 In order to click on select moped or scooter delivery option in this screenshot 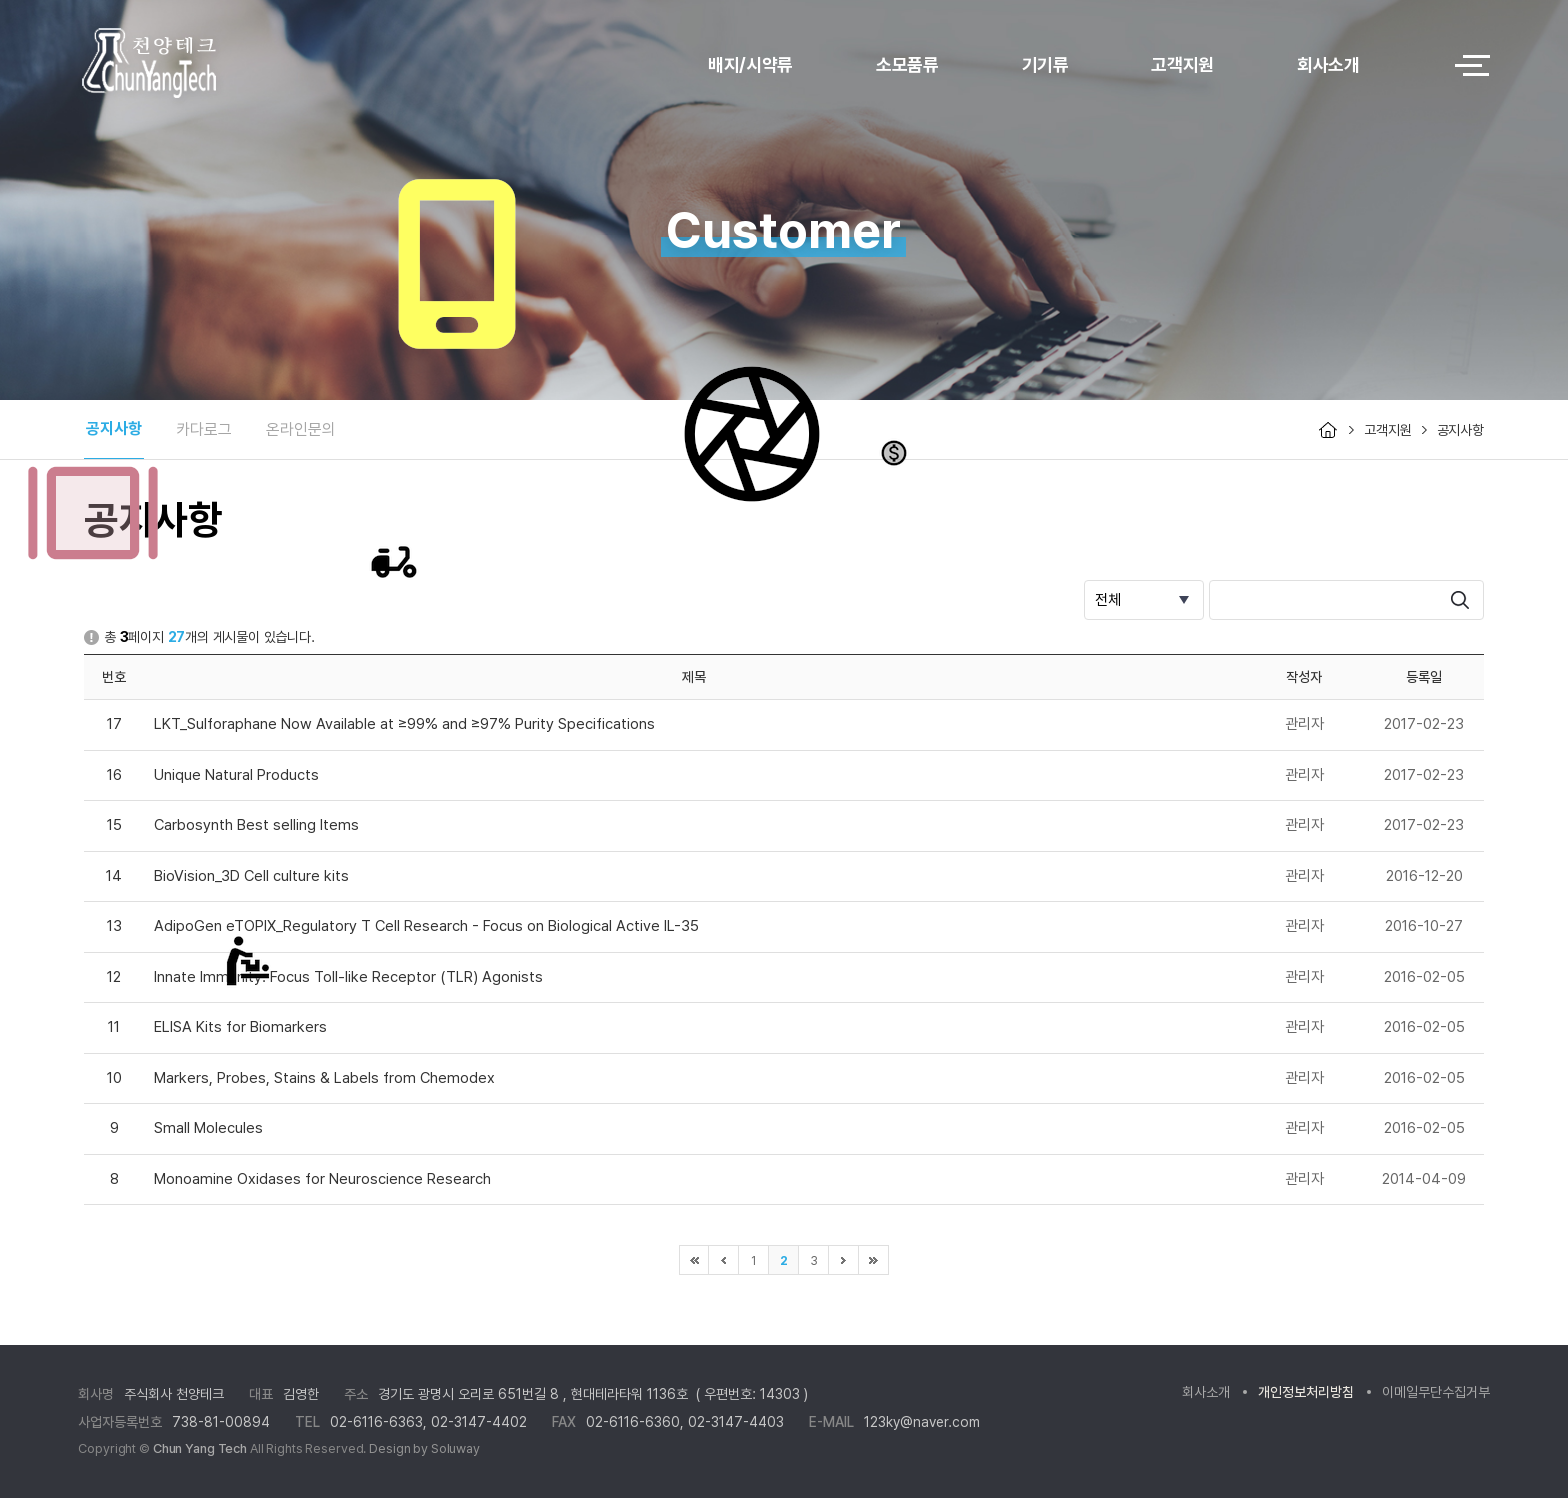, I will do `click(394, 562)`.